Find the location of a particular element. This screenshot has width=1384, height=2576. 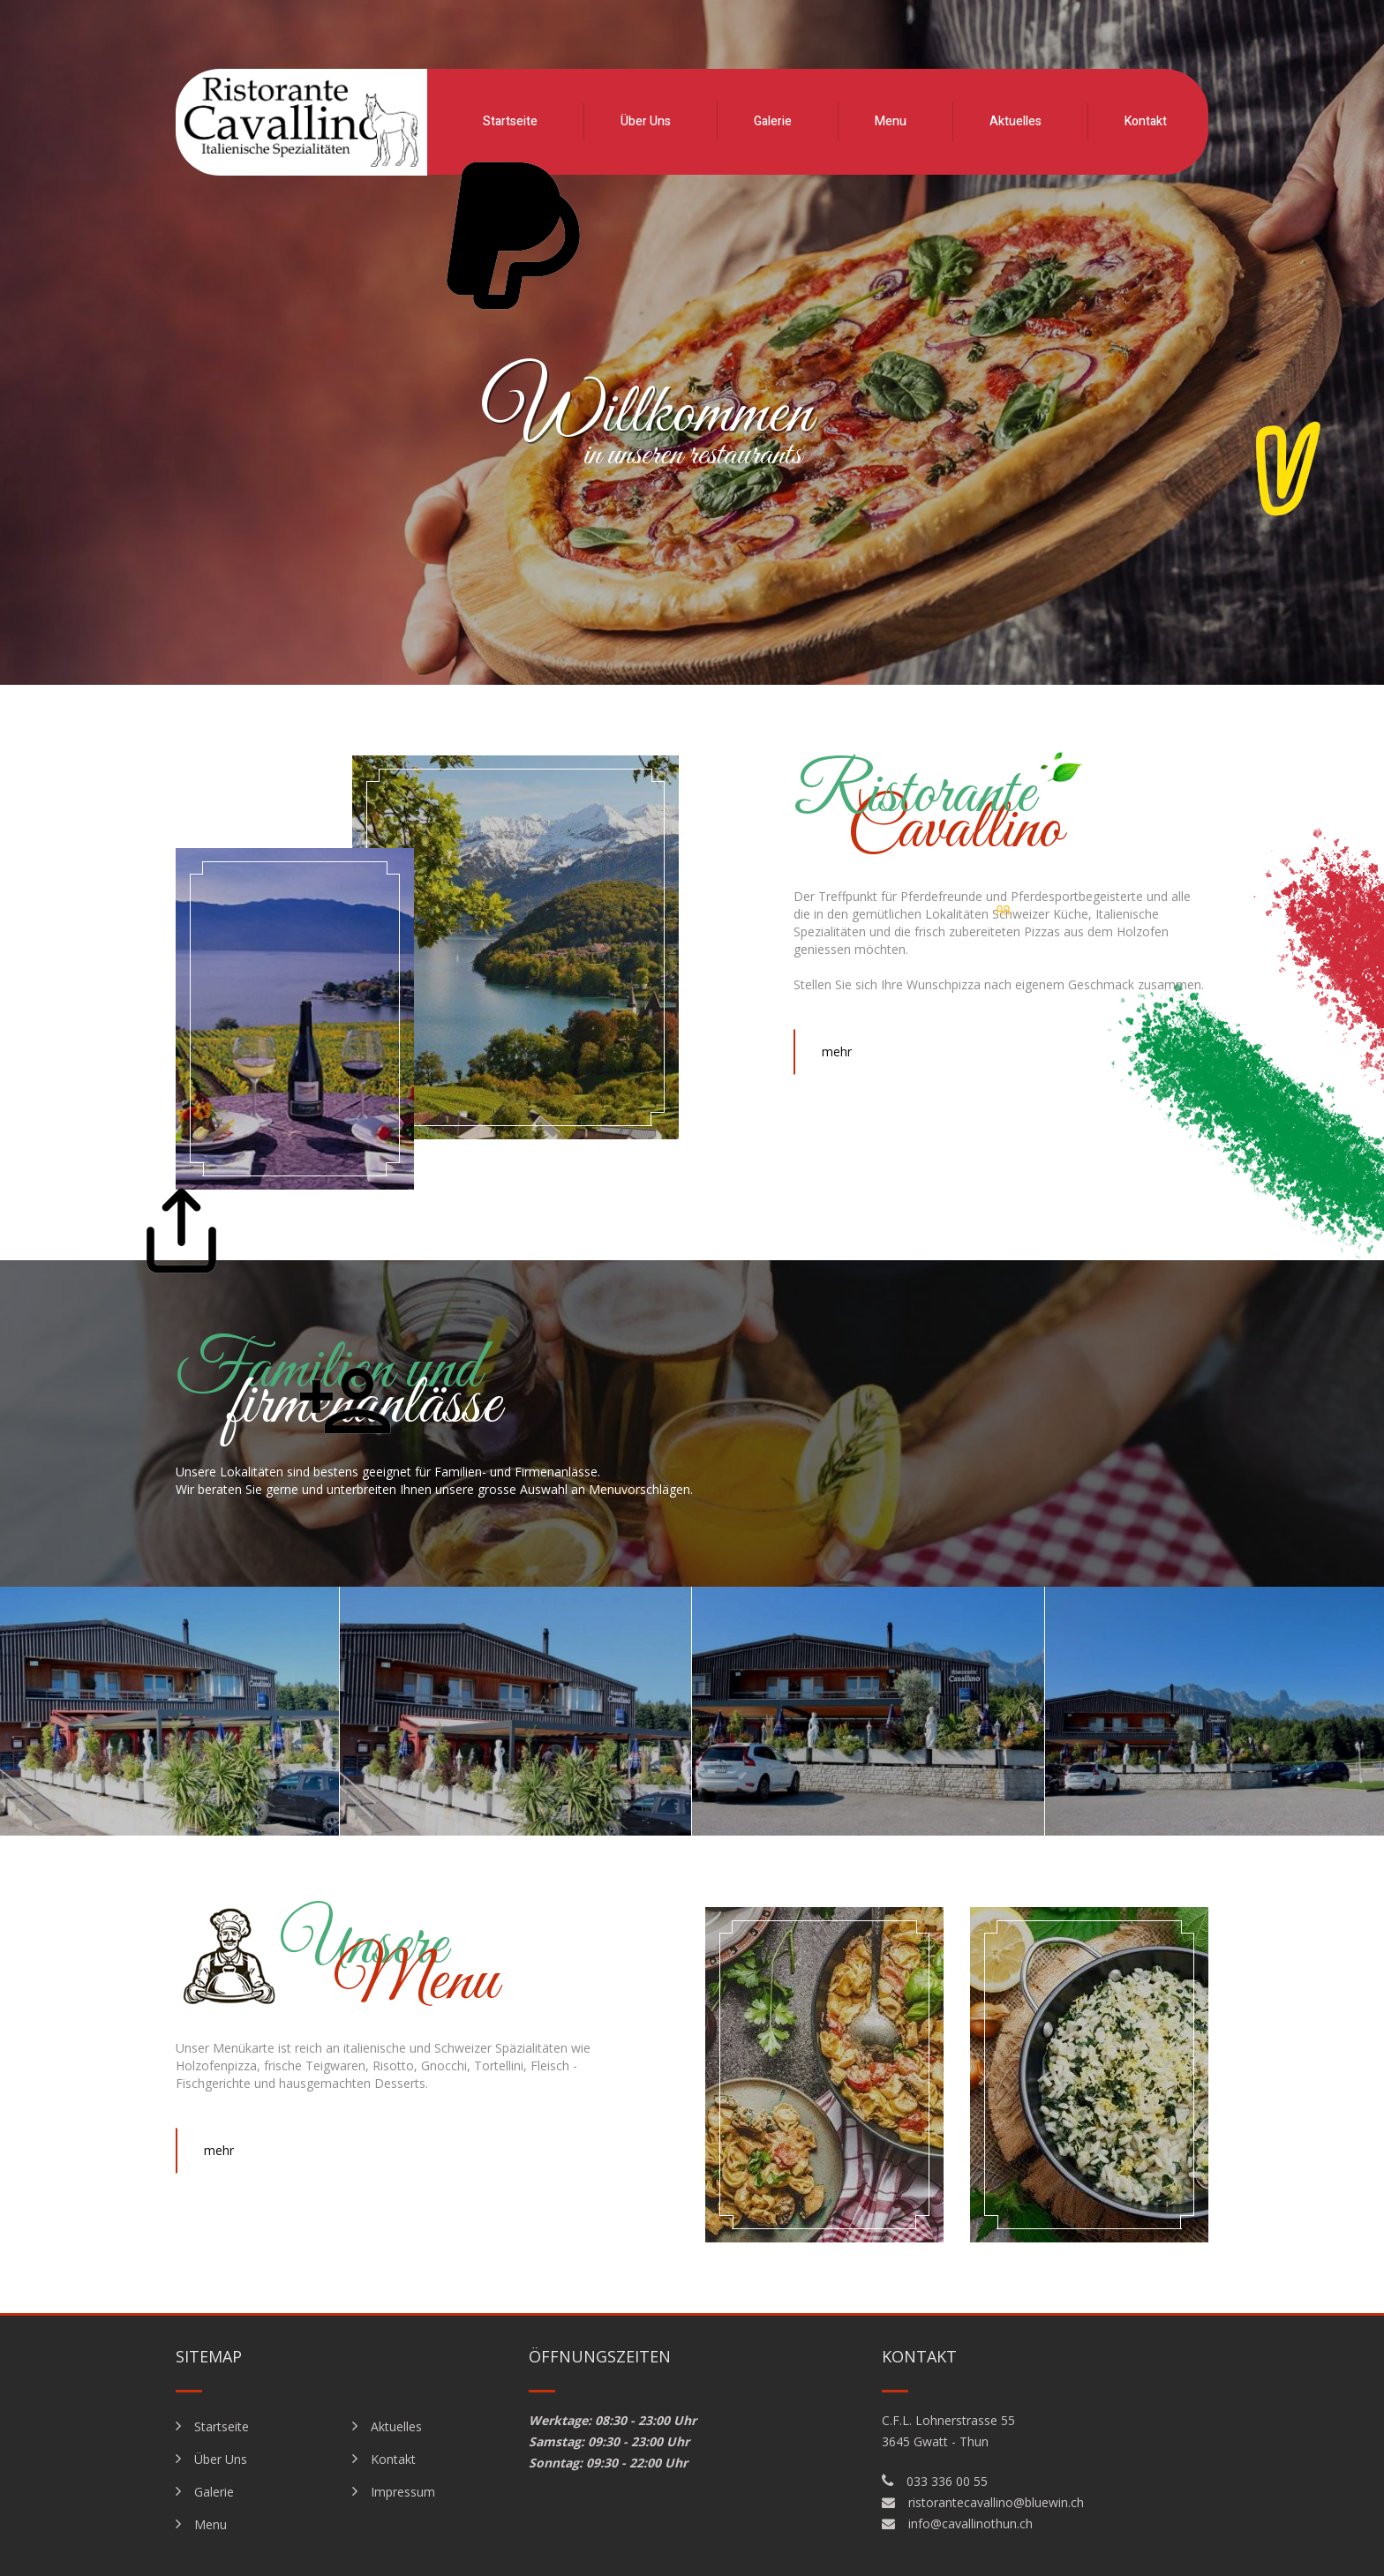

open the Vinted app is located at coordinates (1286, 469).